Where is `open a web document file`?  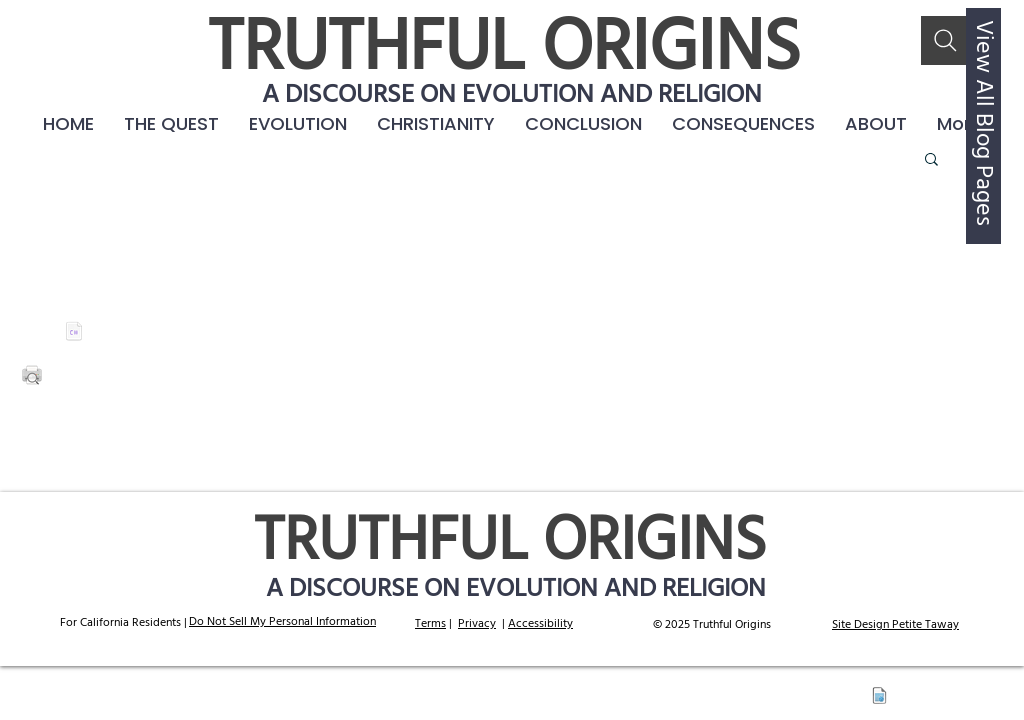
open a web document file is located at coordinates (879, 695).